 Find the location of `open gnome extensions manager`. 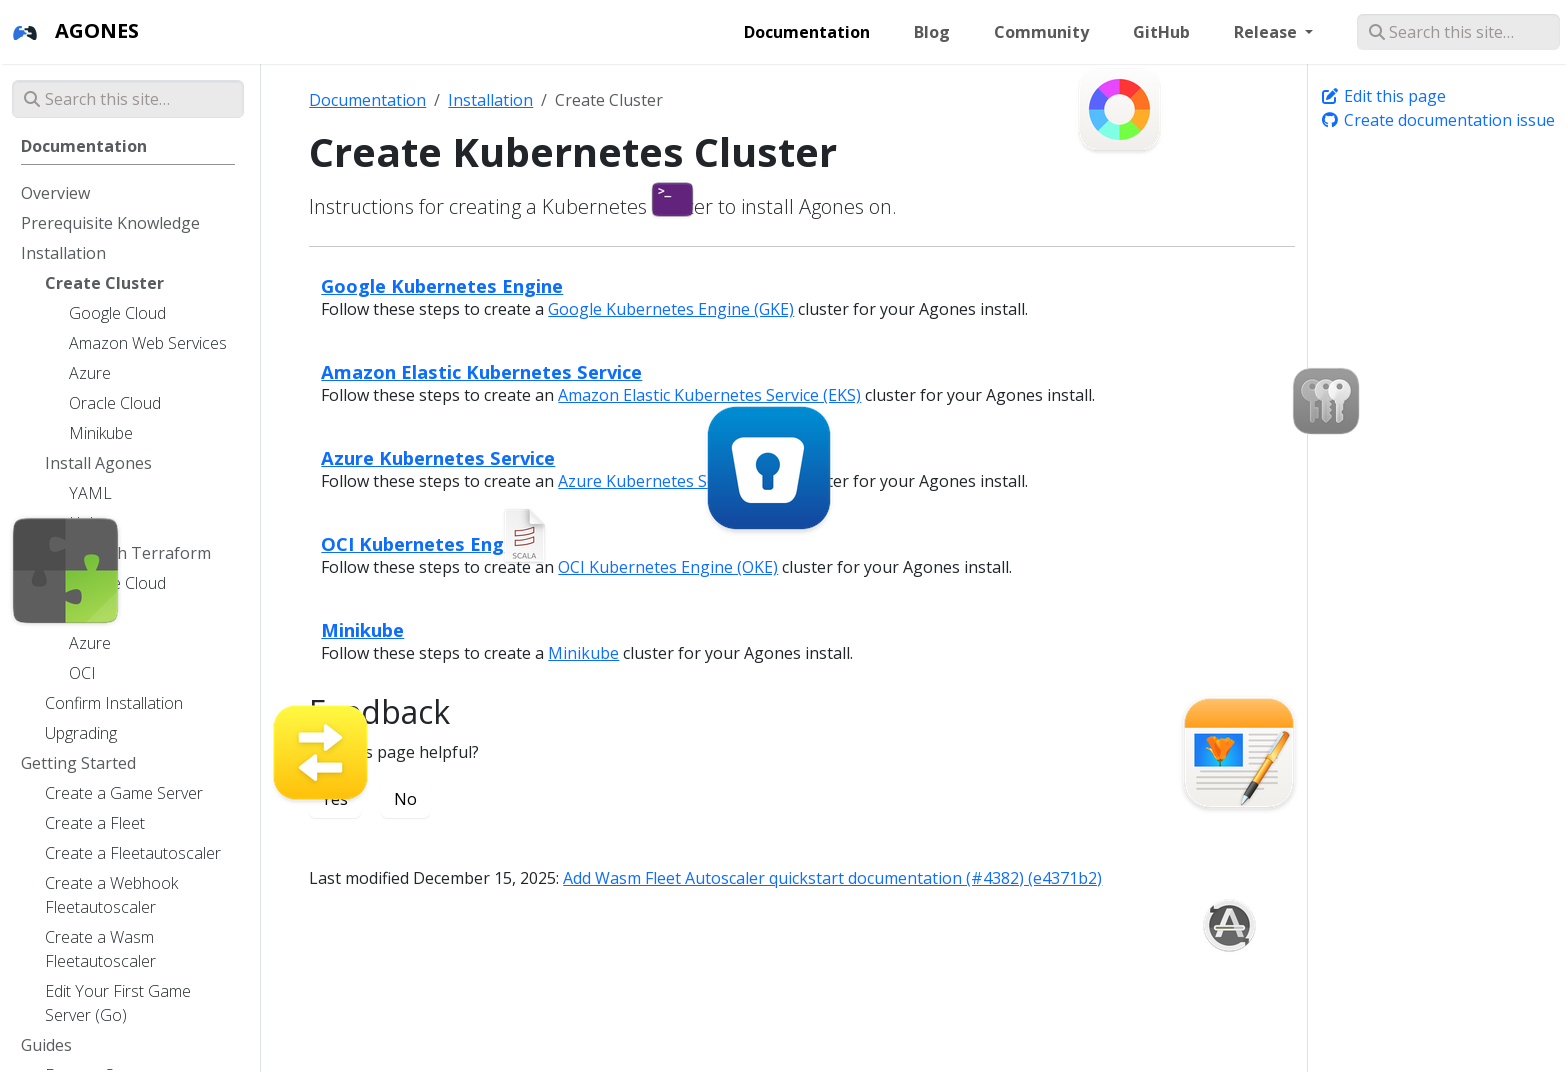

open gnome extensions manager is located at coordinates (65, 570).